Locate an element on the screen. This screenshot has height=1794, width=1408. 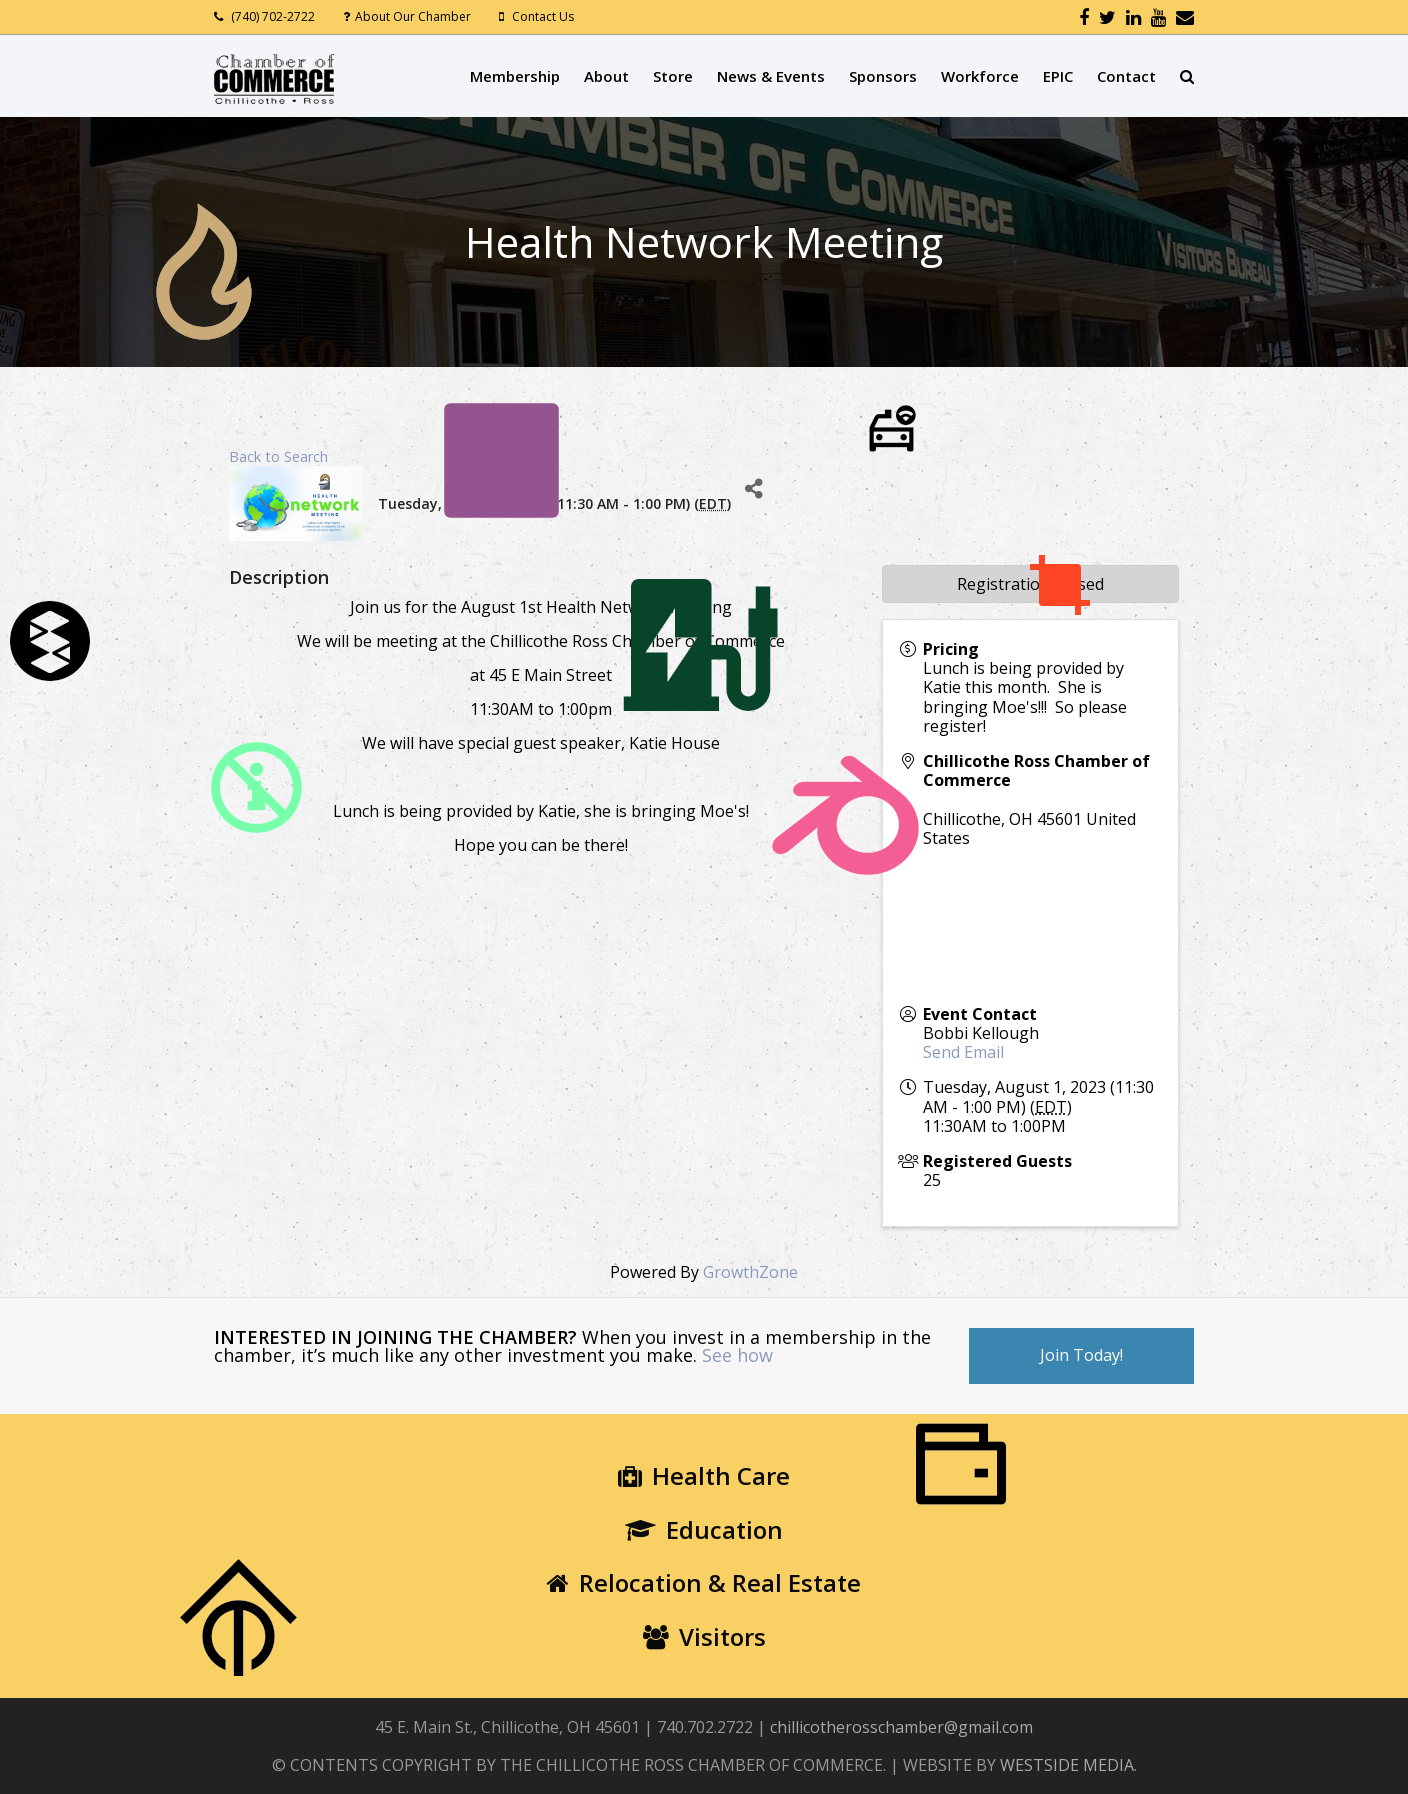
crop an image or photo is located at coordinates (1060, 585).